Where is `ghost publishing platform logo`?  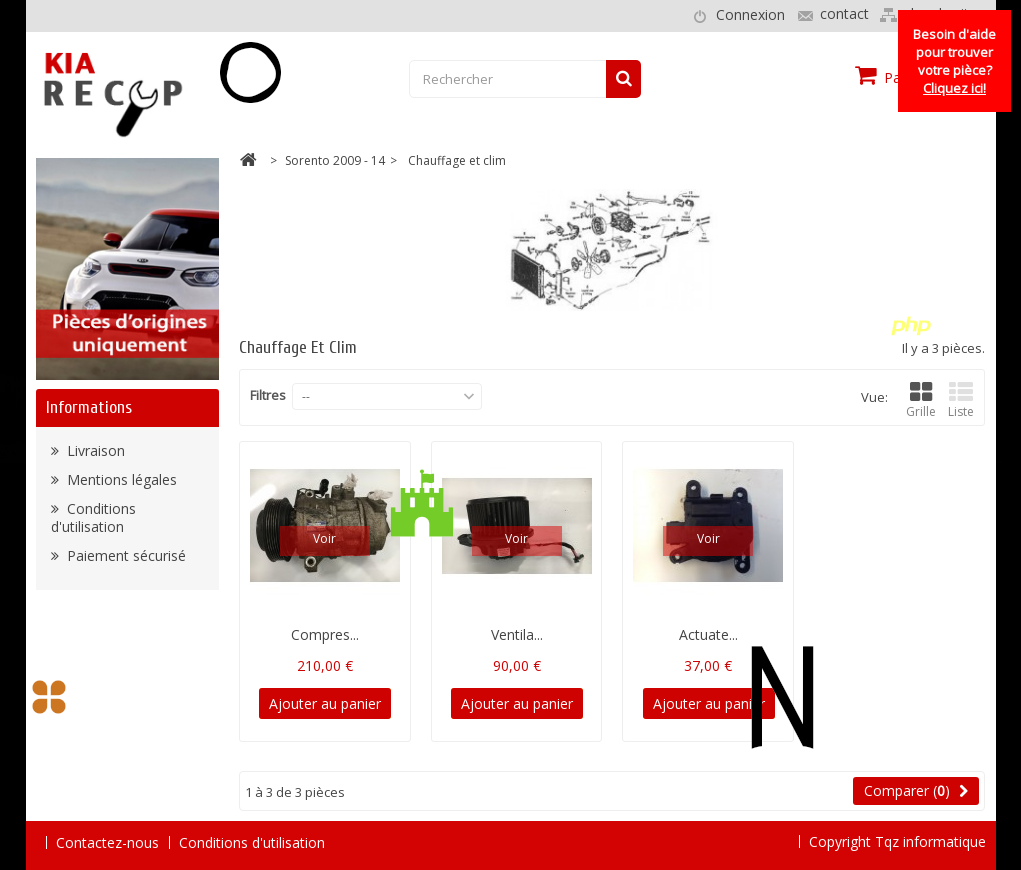 ghost publishing platform logo is located at coordinates (250, 72).